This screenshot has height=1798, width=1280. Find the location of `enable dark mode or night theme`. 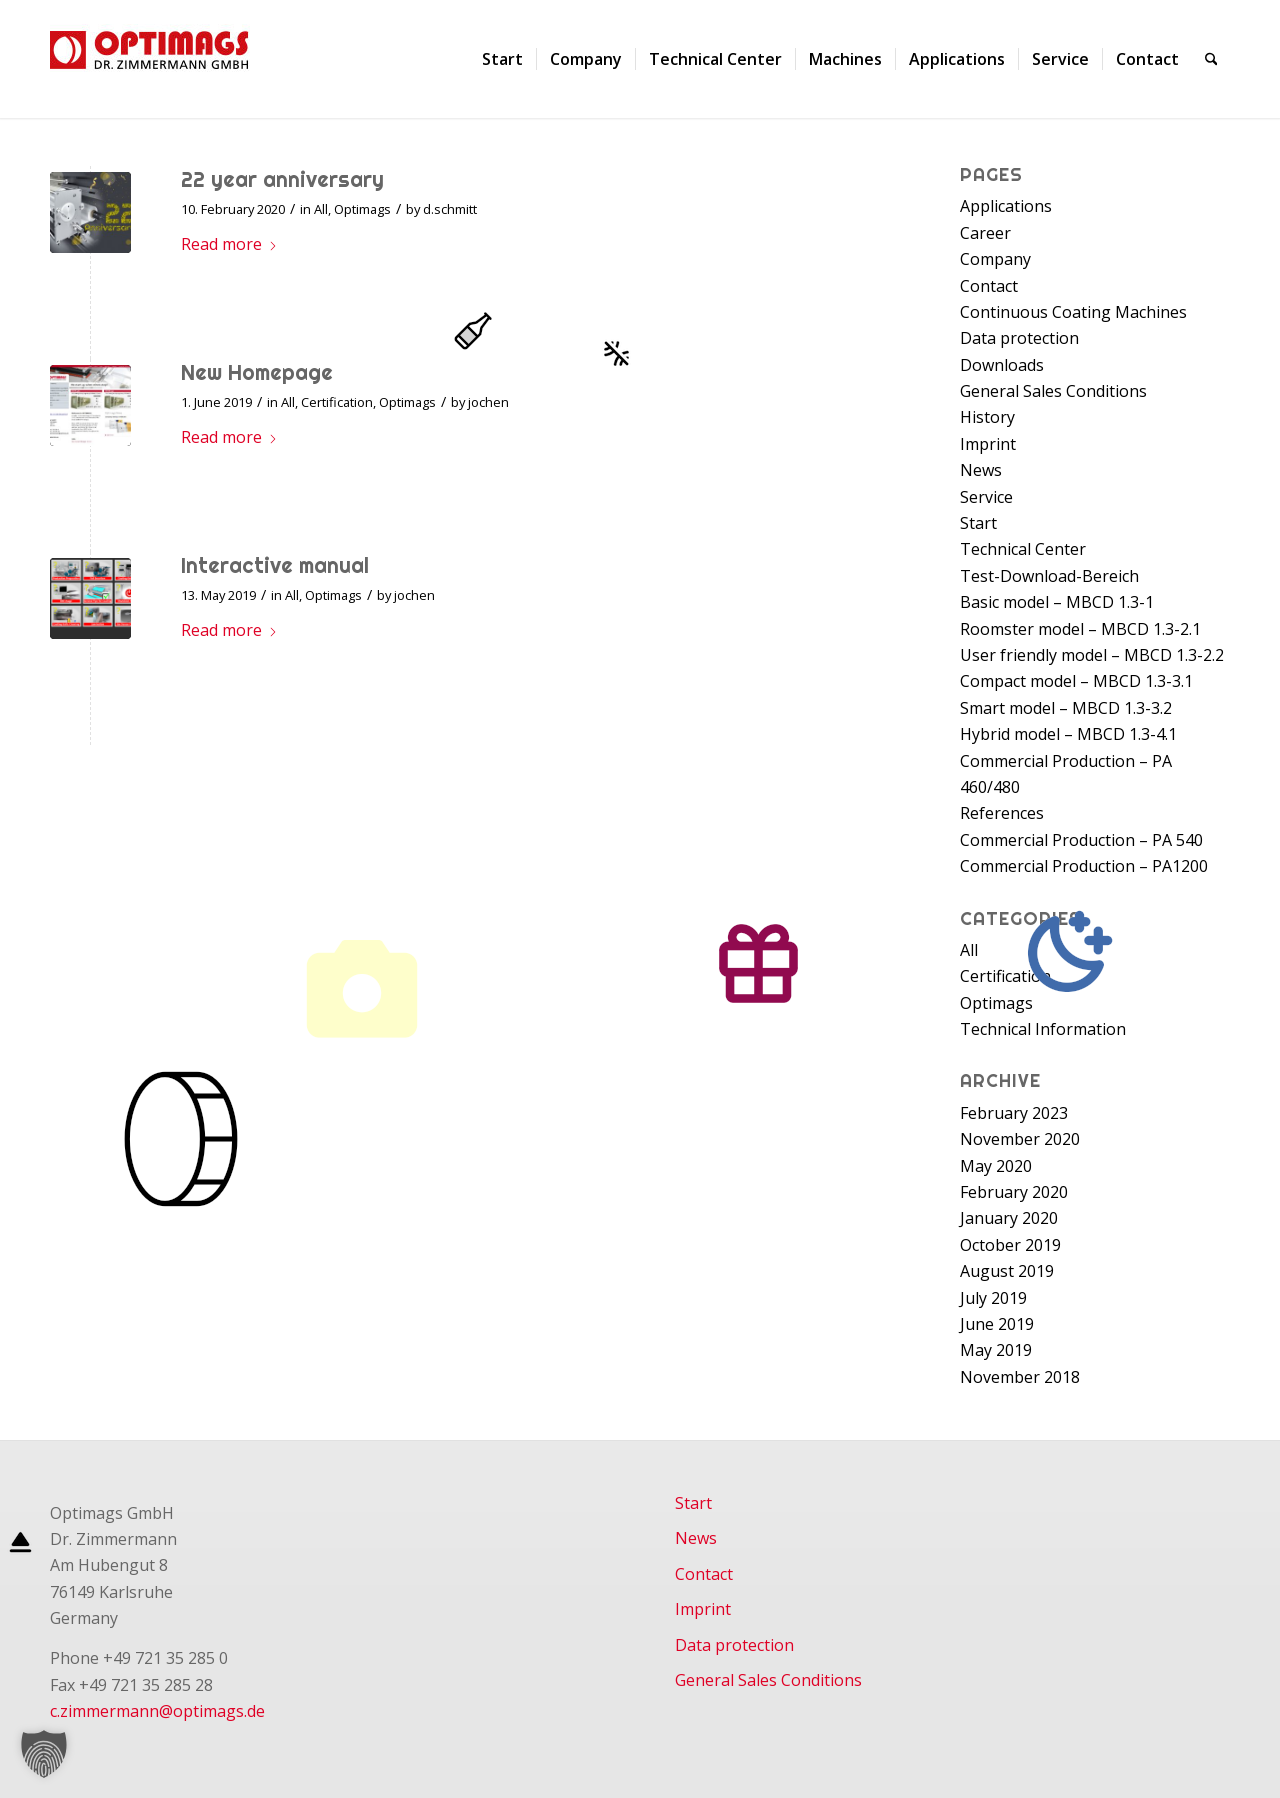

enable dark mode or night theme is located at coordinates (1067, 953).